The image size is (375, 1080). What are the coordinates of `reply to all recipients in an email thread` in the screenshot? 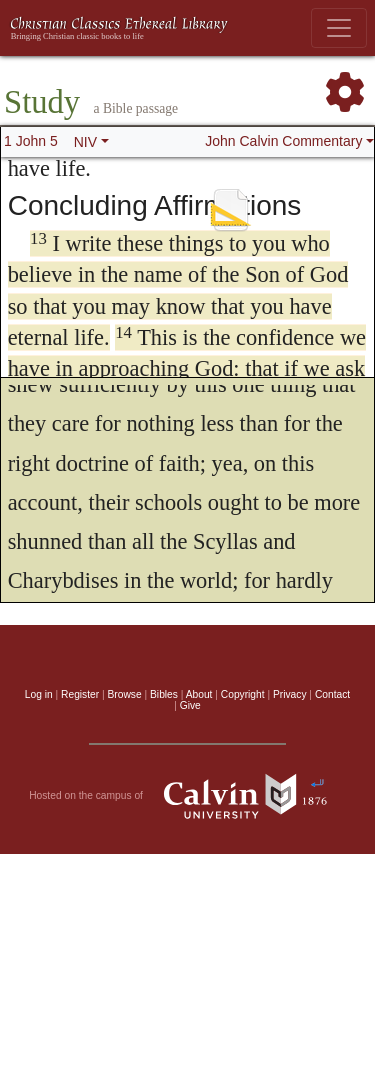 It's located at (317, 783).